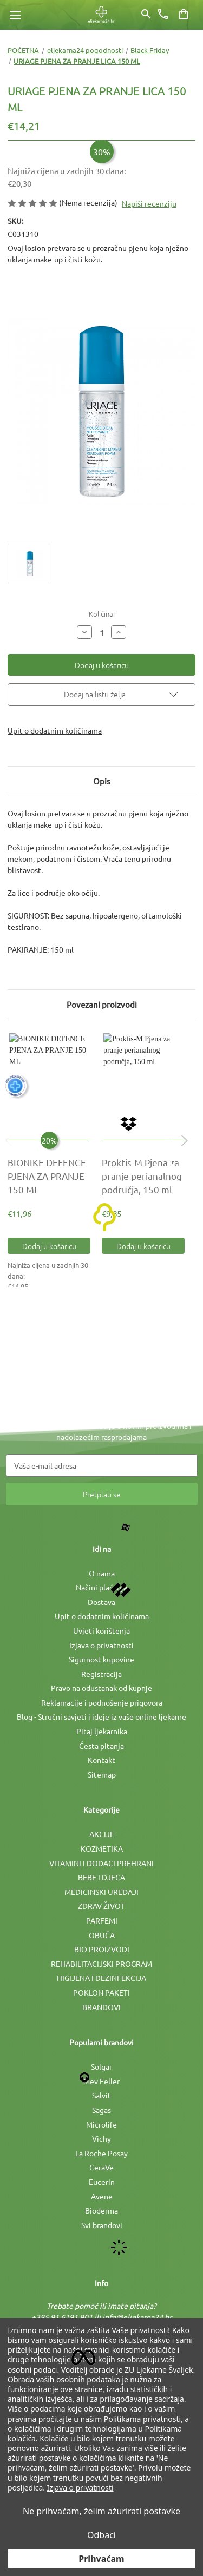 This screenshot has width=203, height=2576. Describe the element at coordinates (119, 2247) in the screenshot. I see `loading content in progress` at that location.